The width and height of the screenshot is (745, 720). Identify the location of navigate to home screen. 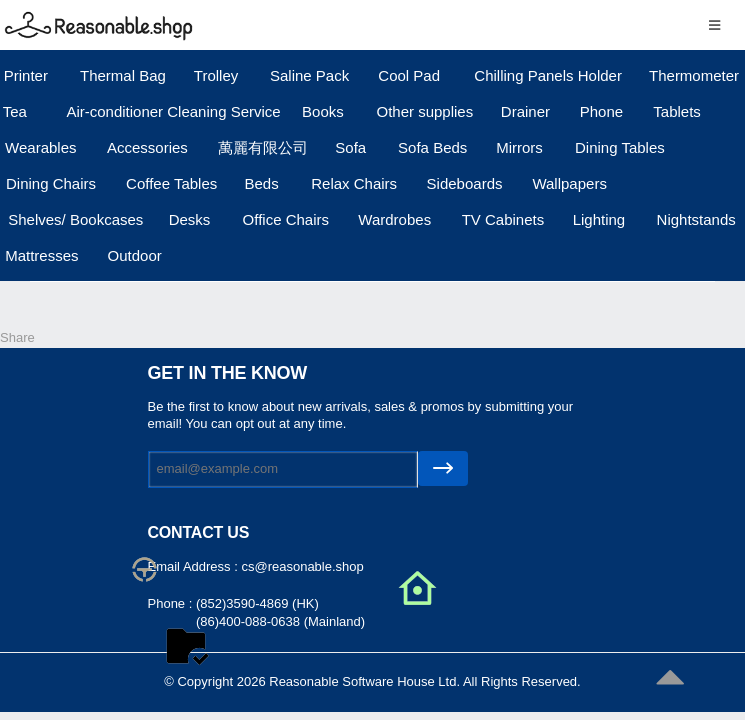
(417, 589).